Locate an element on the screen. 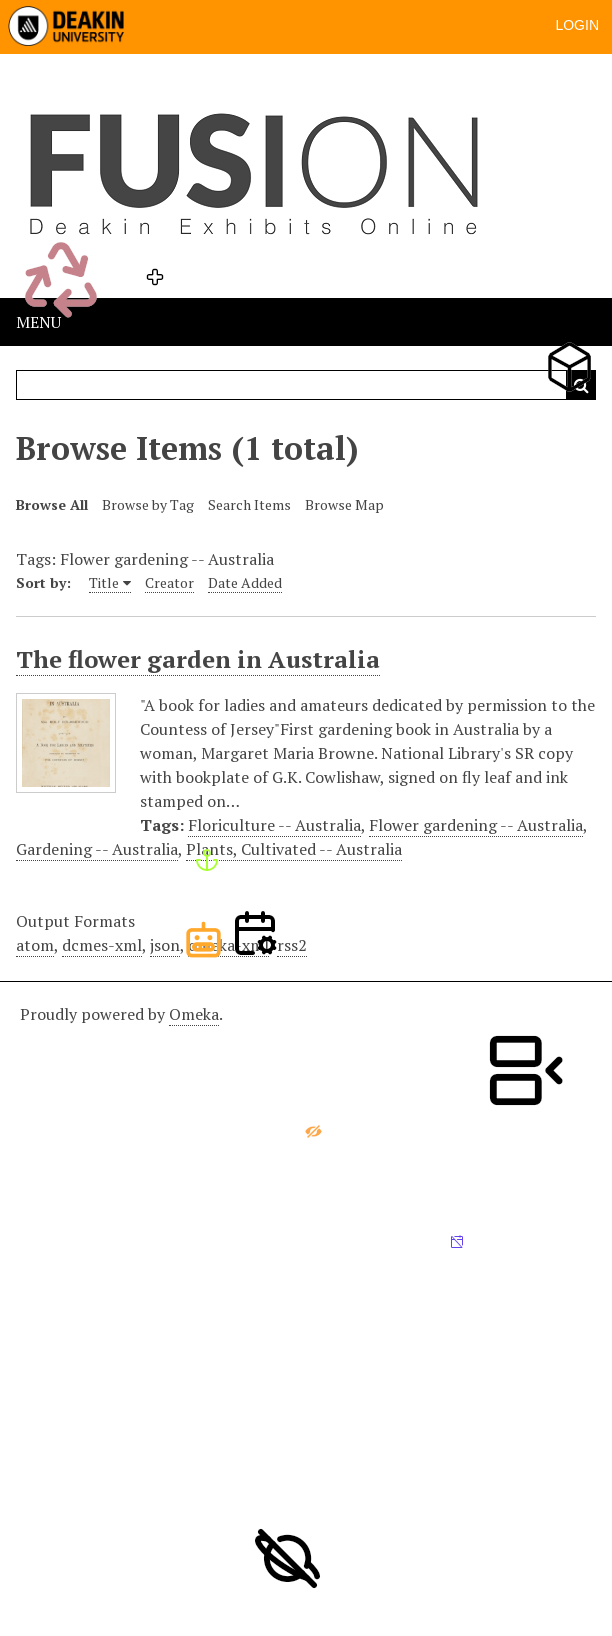  calendar feature disabled or unavailable is located at coordinates (457, 1242).